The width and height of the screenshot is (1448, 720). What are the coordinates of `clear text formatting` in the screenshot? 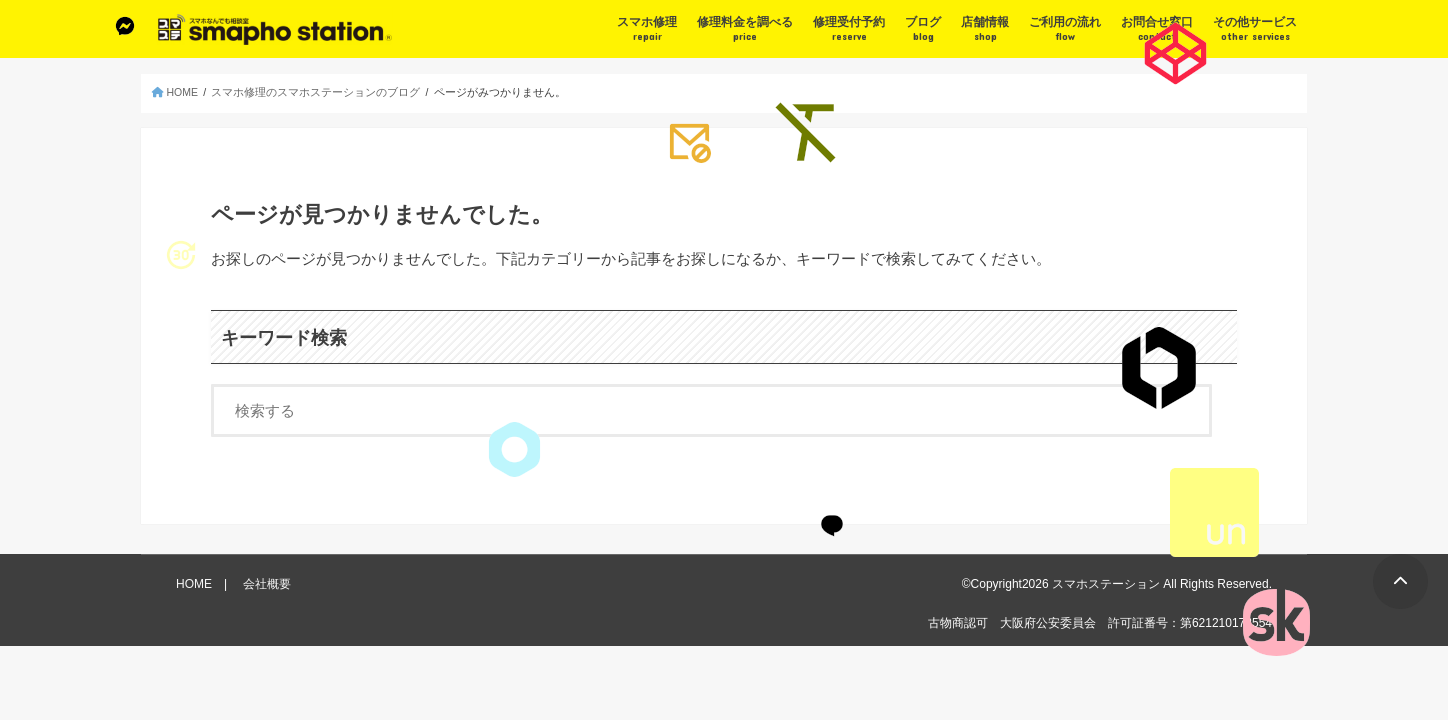 It's located at (805, 132).